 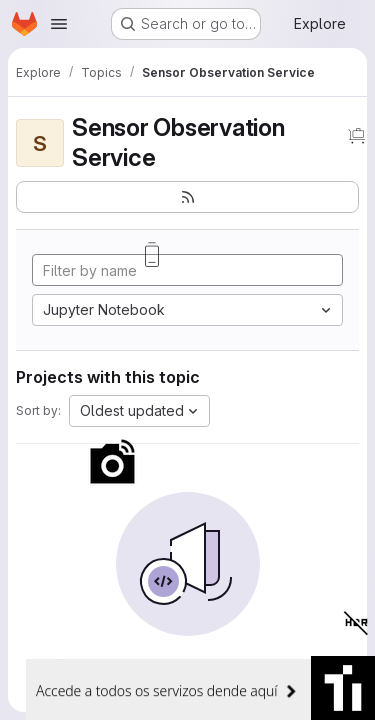 I want to click on access luggage or baggage services, so click(x=356, y=135).